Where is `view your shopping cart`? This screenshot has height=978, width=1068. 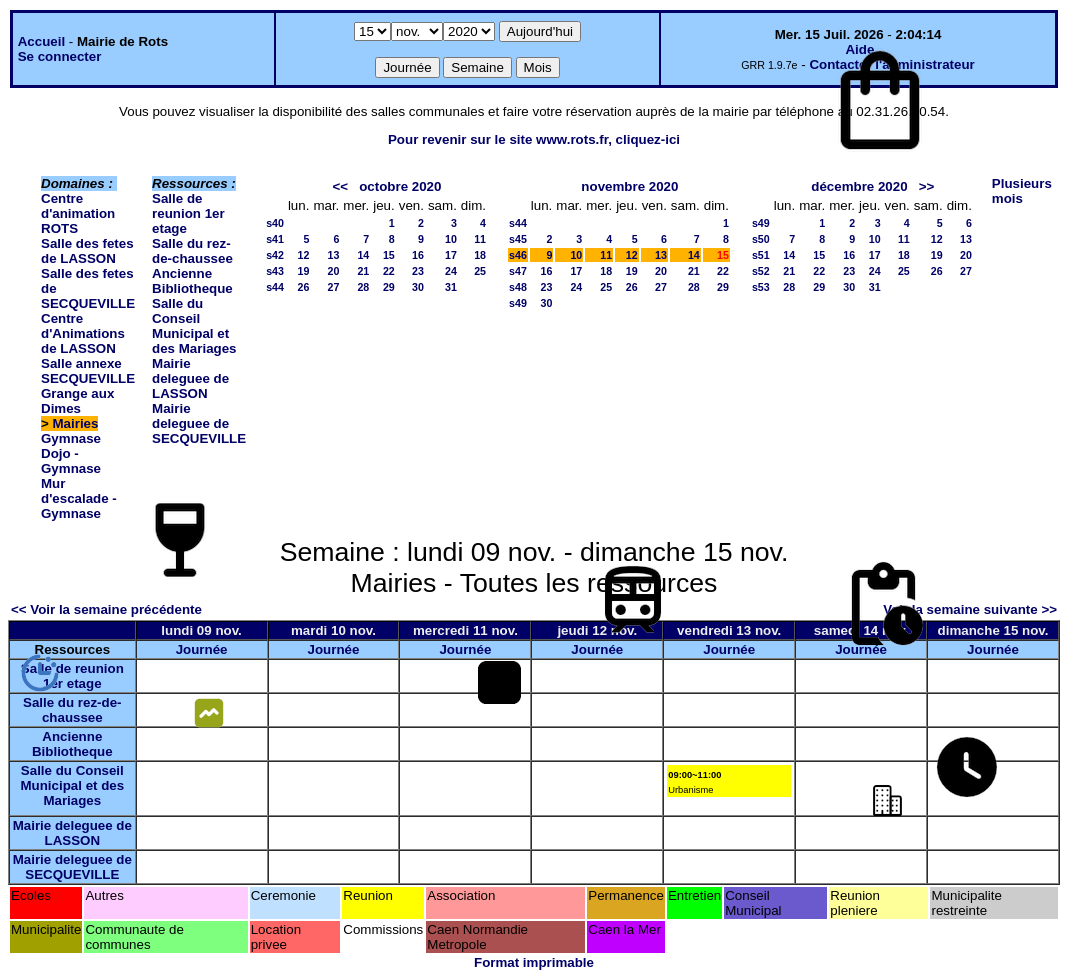
view your shopping cart is located at coordinates (880, 100).